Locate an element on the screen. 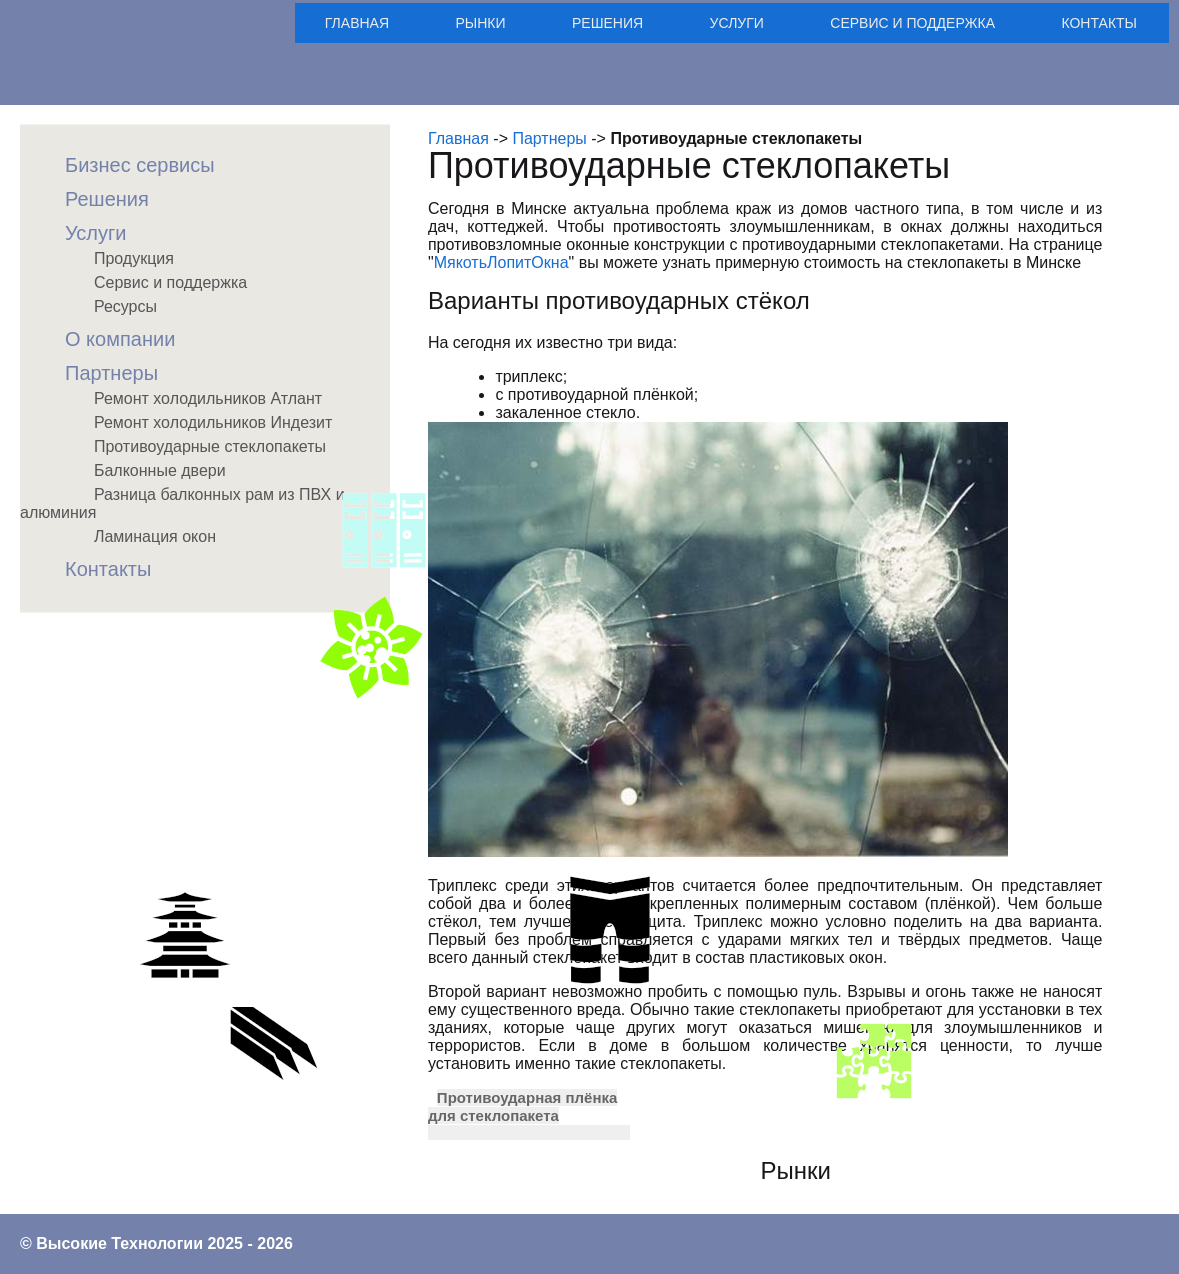 The width and height of the screenshot is (1179, 1274). access puzzle or brain training games is located at coordinates (874, 1061).